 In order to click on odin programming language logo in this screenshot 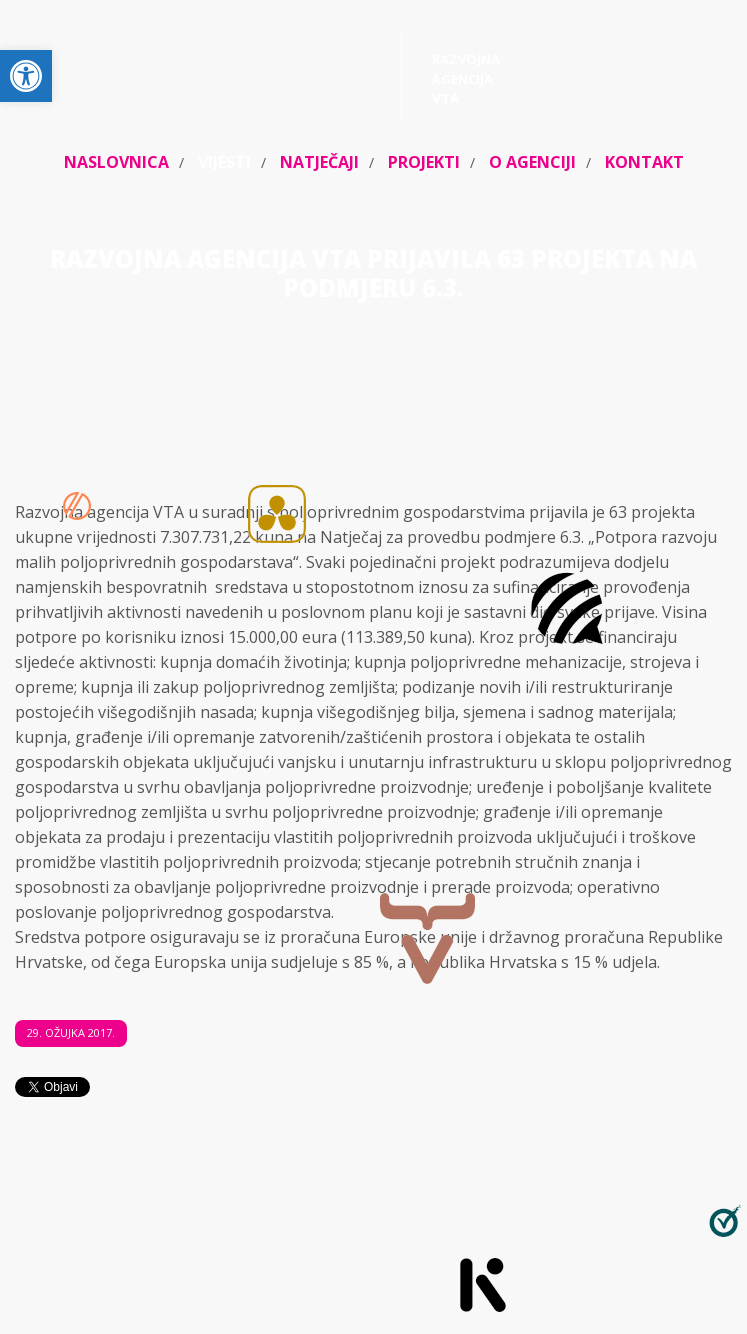, I will do `click(77, 506)`.